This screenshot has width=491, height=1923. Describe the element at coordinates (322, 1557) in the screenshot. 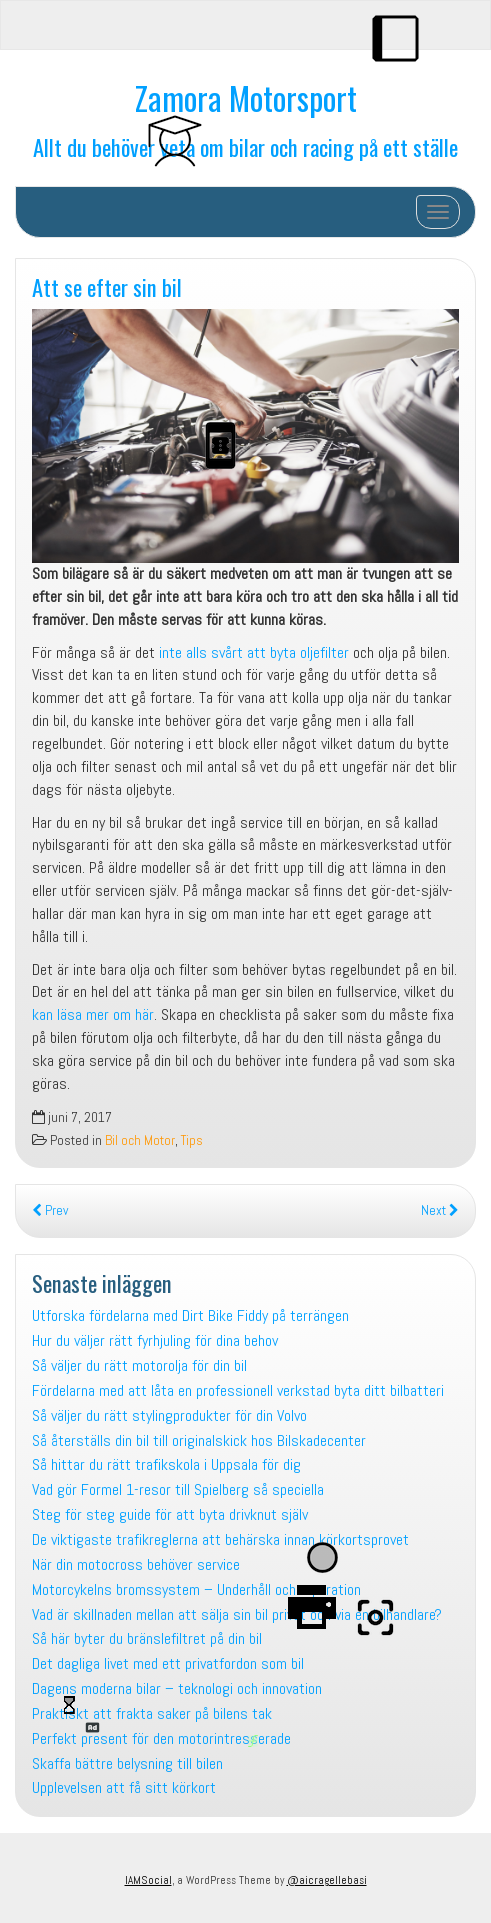

I see `unselected radio button option` at that location.